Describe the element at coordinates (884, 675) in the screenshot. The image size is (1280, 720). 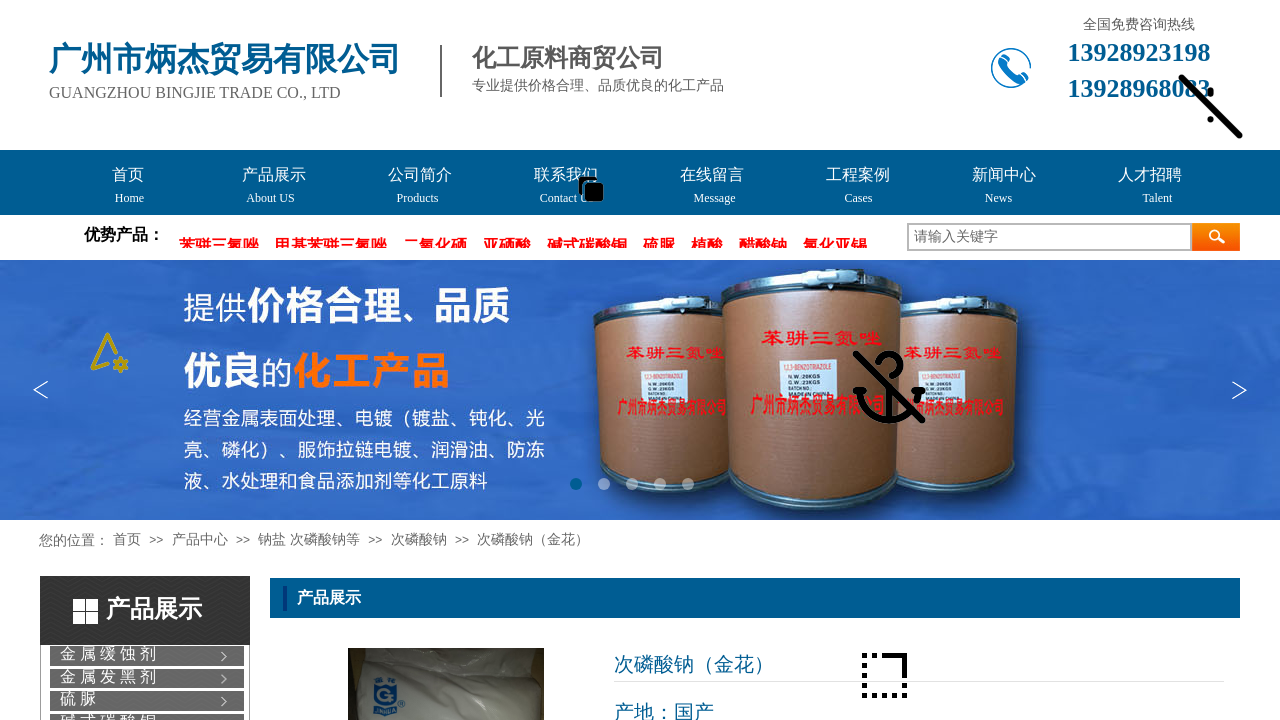
I see `adjust corner radius of a shape or element` at that location.